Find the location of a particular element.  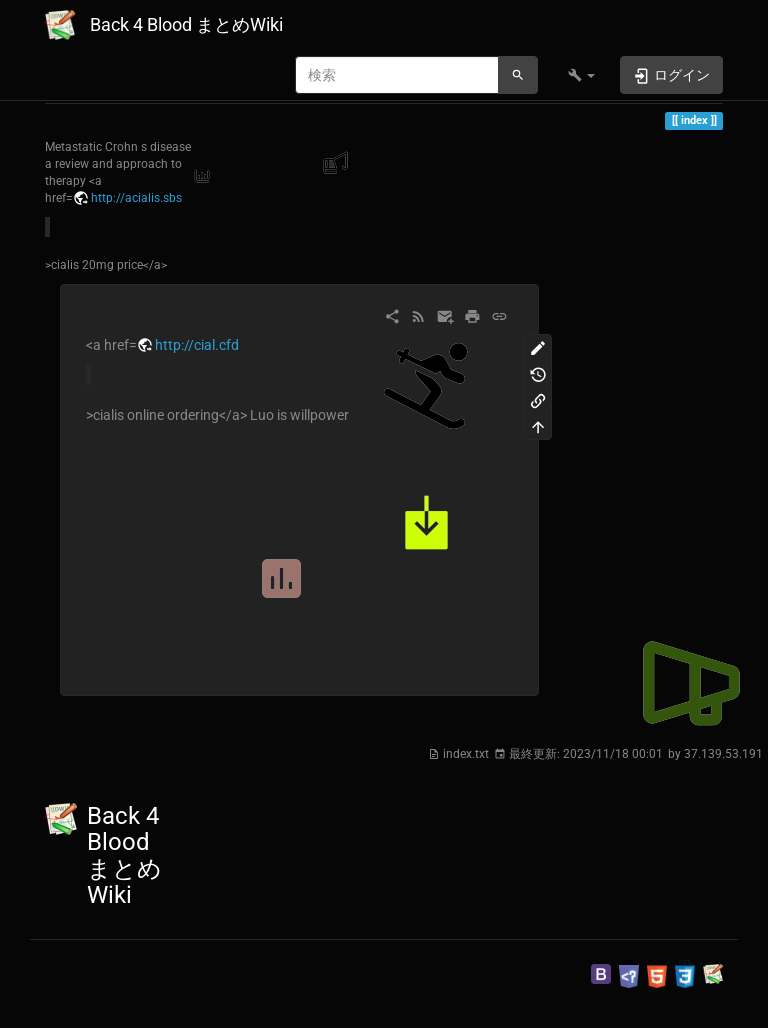

access skiing or winter sports information is located at coordinates (429, 383).